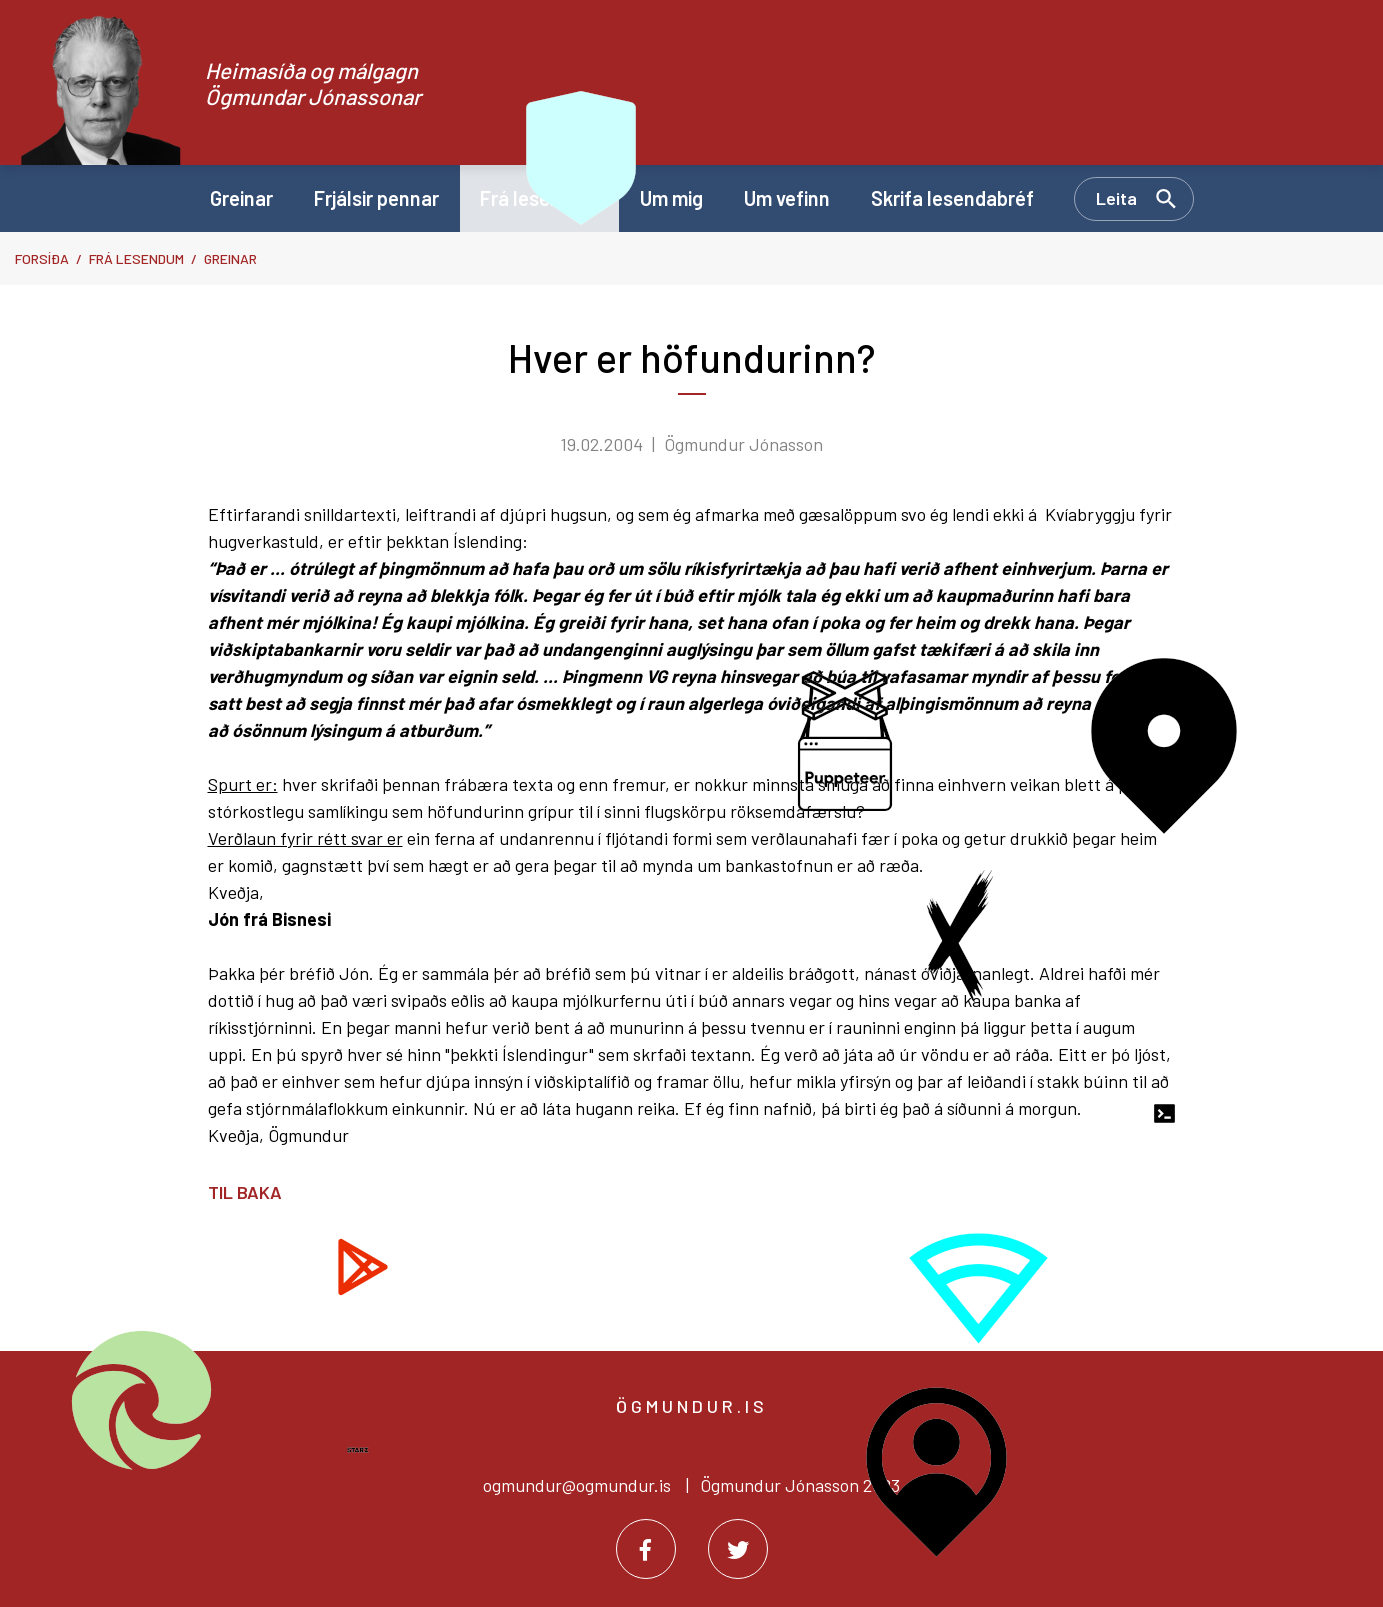 This screenshot has width=1383, height=1607. I want to click on pipx python package installer logo, so click(960, 936).